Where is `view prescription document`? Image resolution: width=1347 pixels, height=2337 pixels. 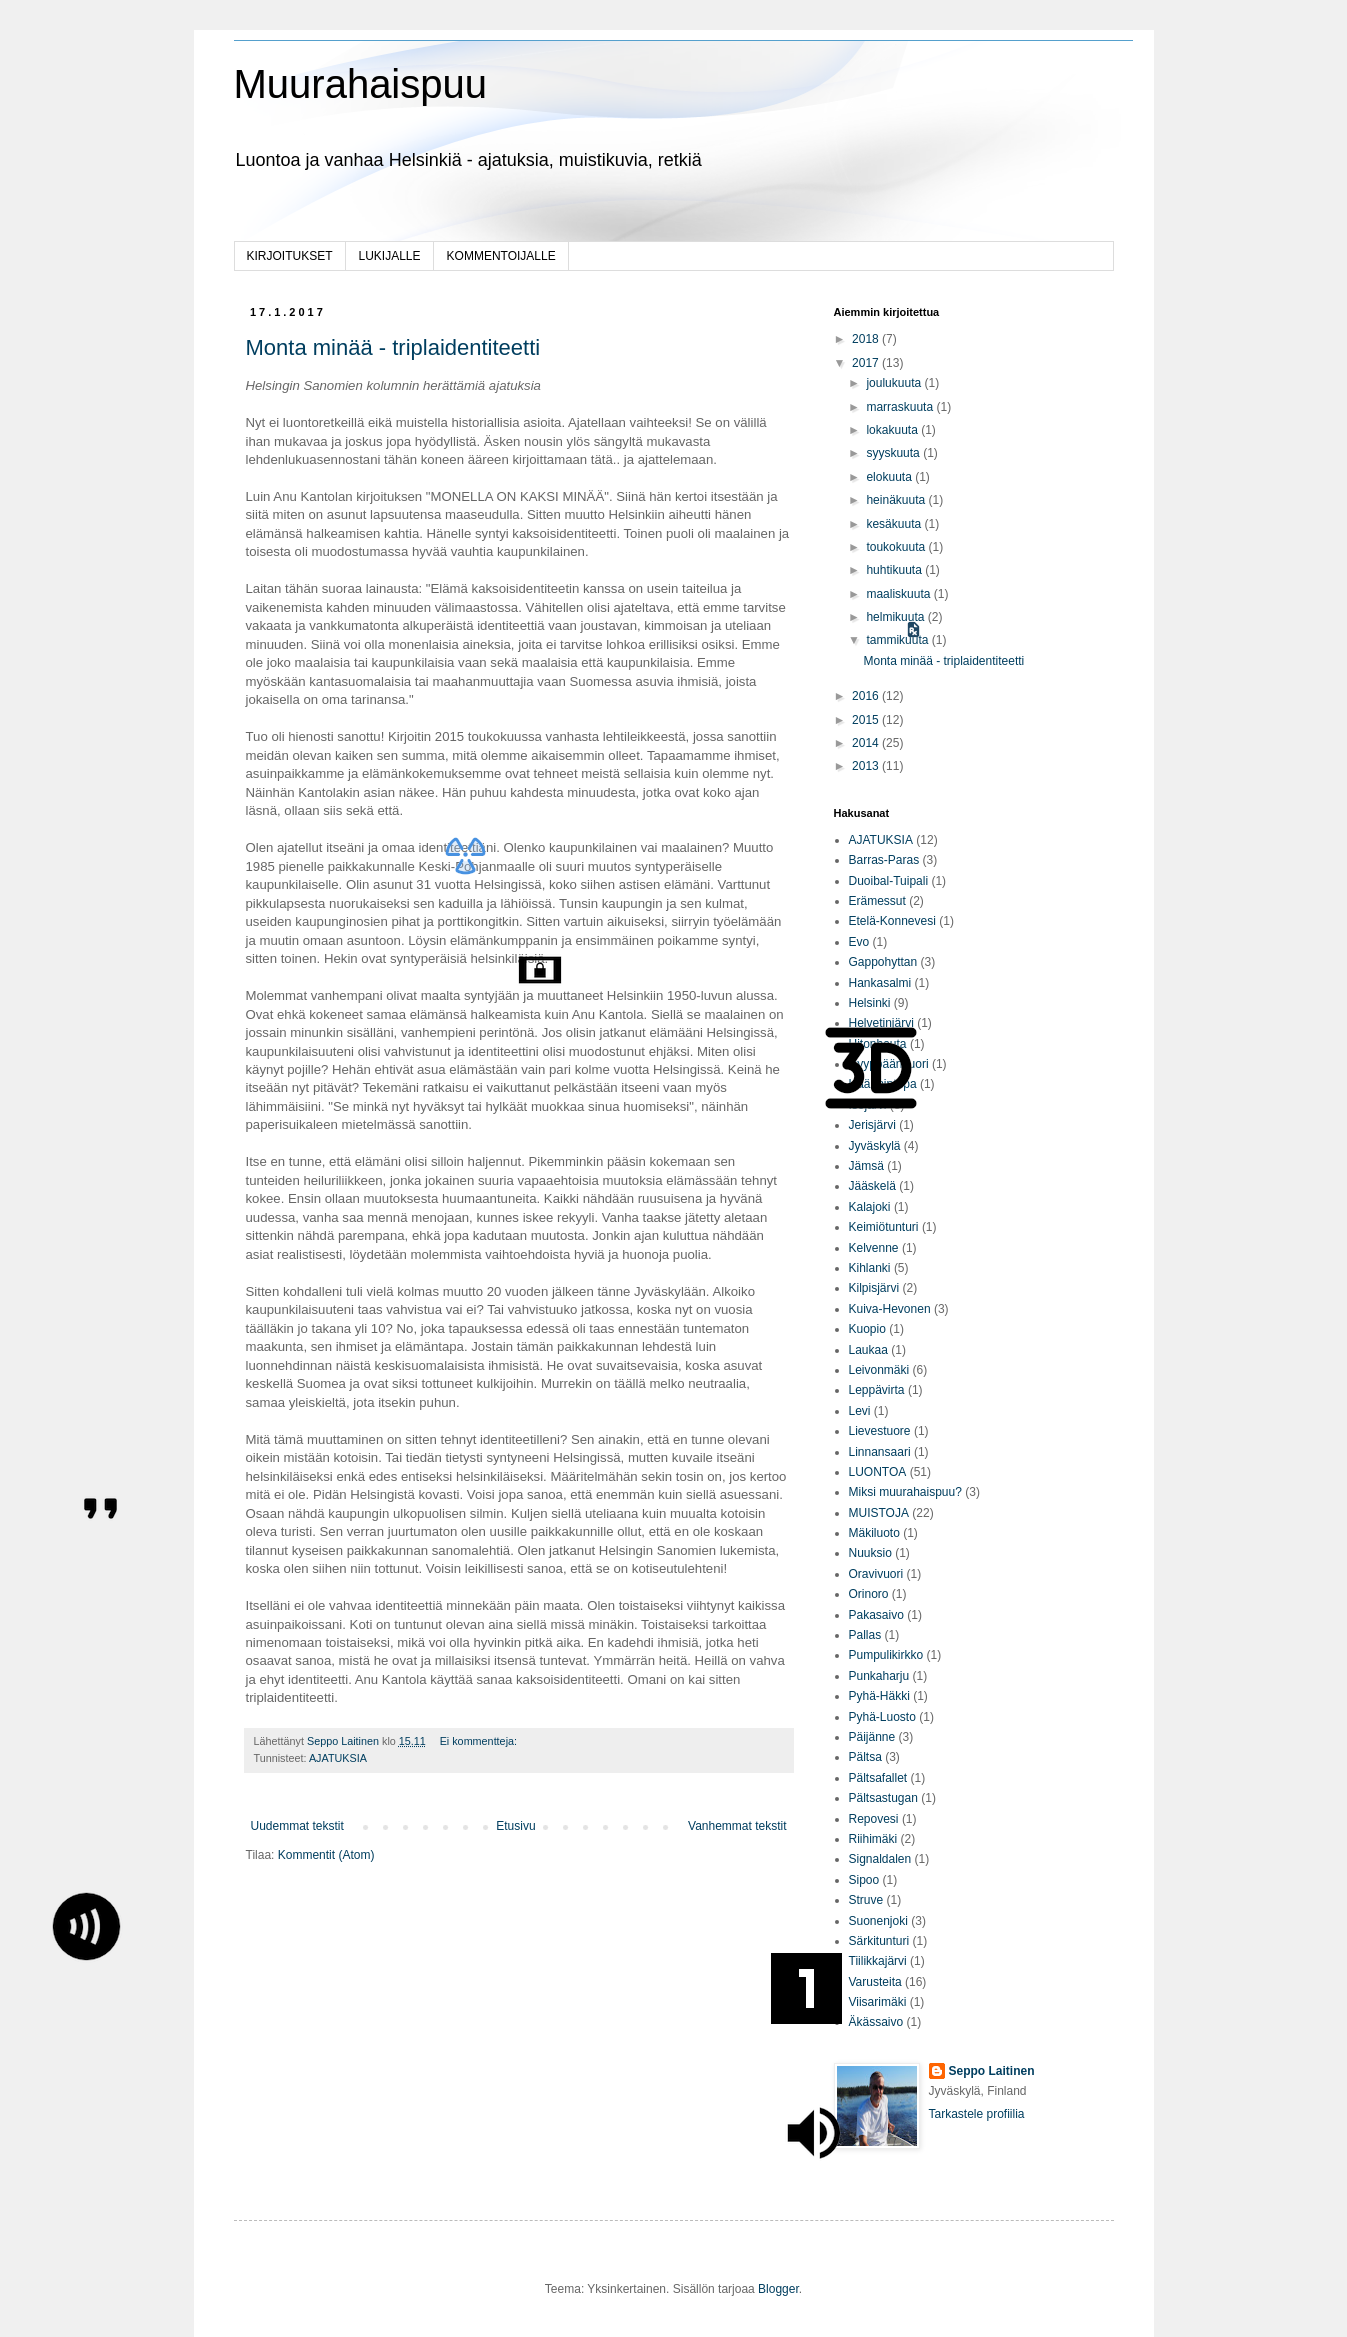 view prescription document is located at coordinates (913, 629).